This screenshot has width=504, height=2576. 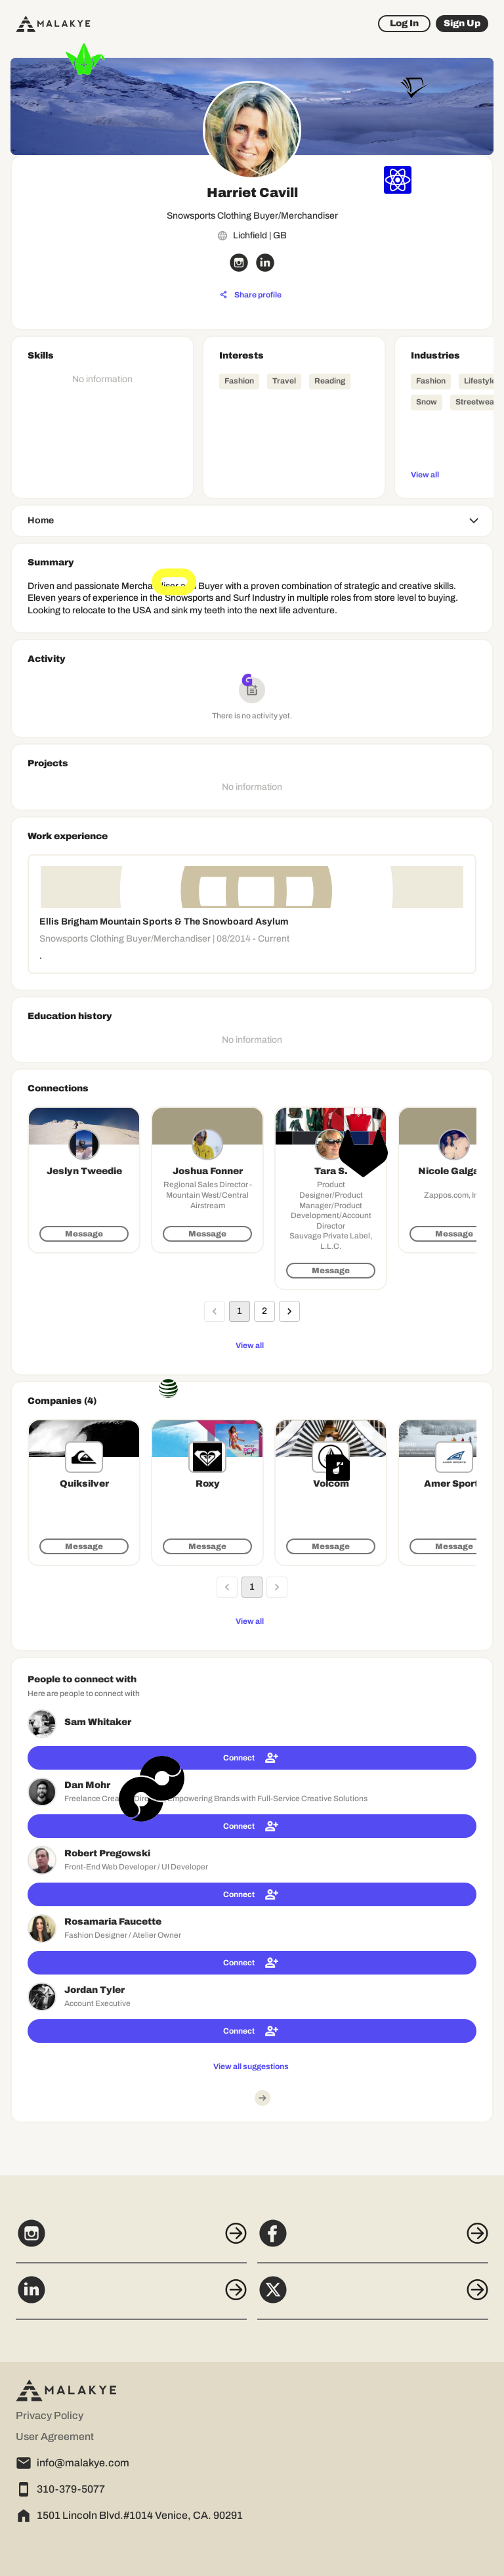 What do you see at coordinates (398, 180) in the screenshot?
I see `visit protondb website for linux gaming compatibility` at bounding box center [398, 180].